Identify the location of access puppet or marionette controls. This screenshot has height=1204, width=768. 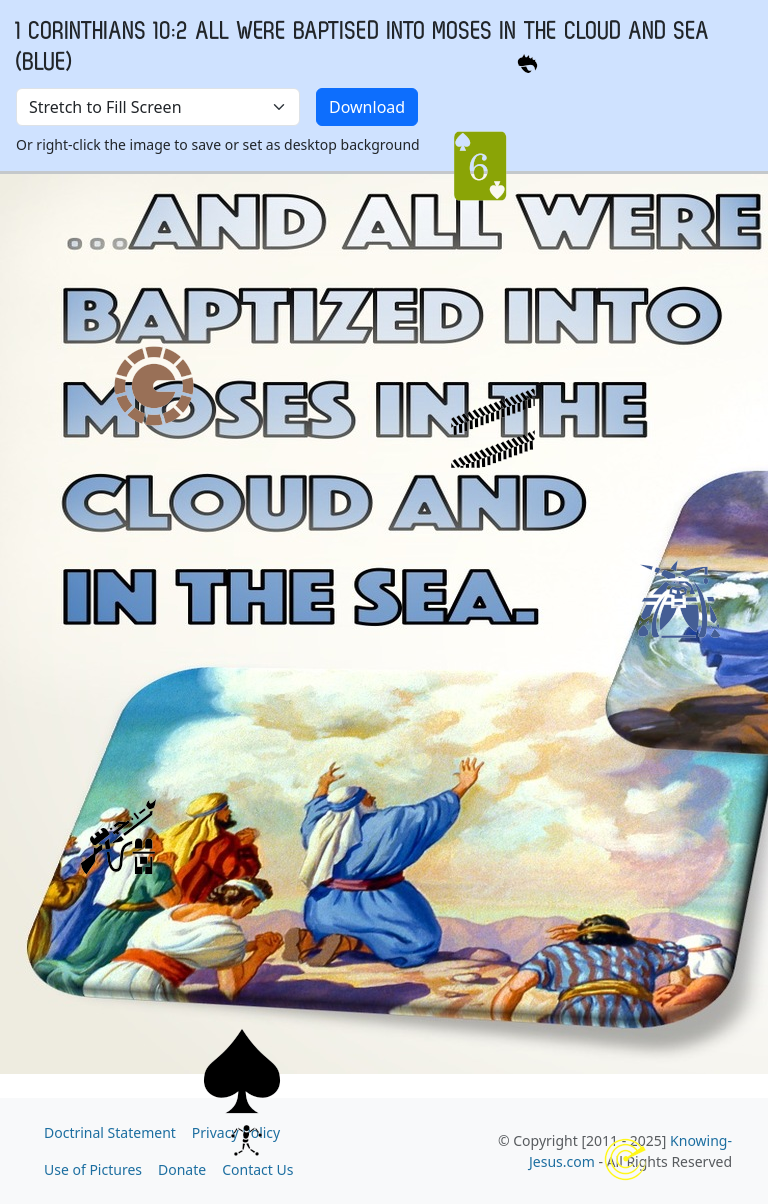
(246, 1140).